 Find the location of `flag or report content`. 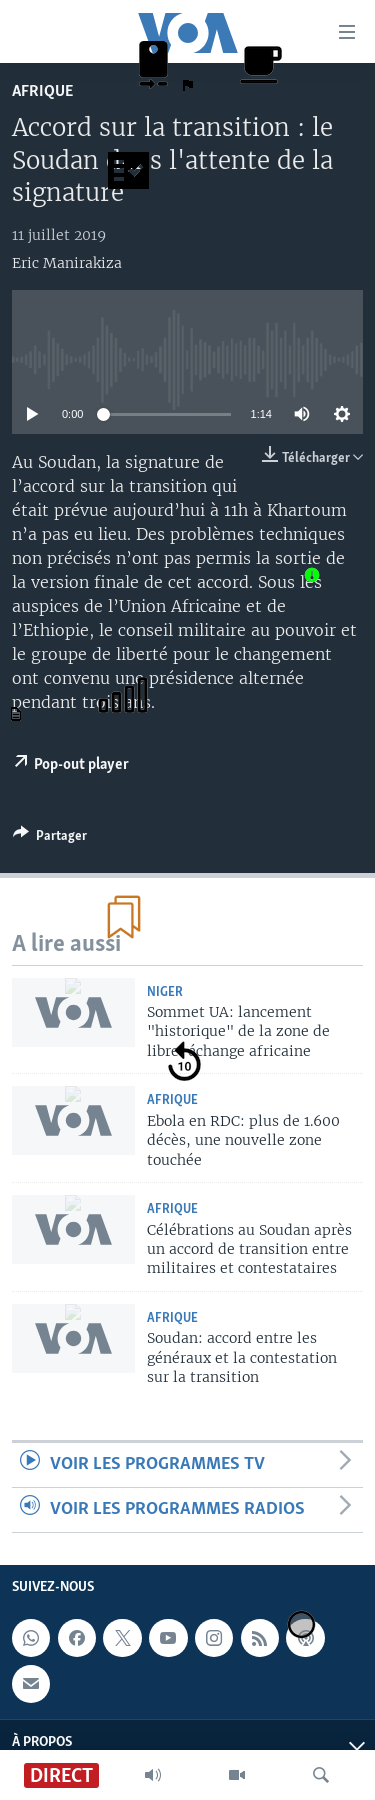

flag or report content is located at coordinates (188, 85).